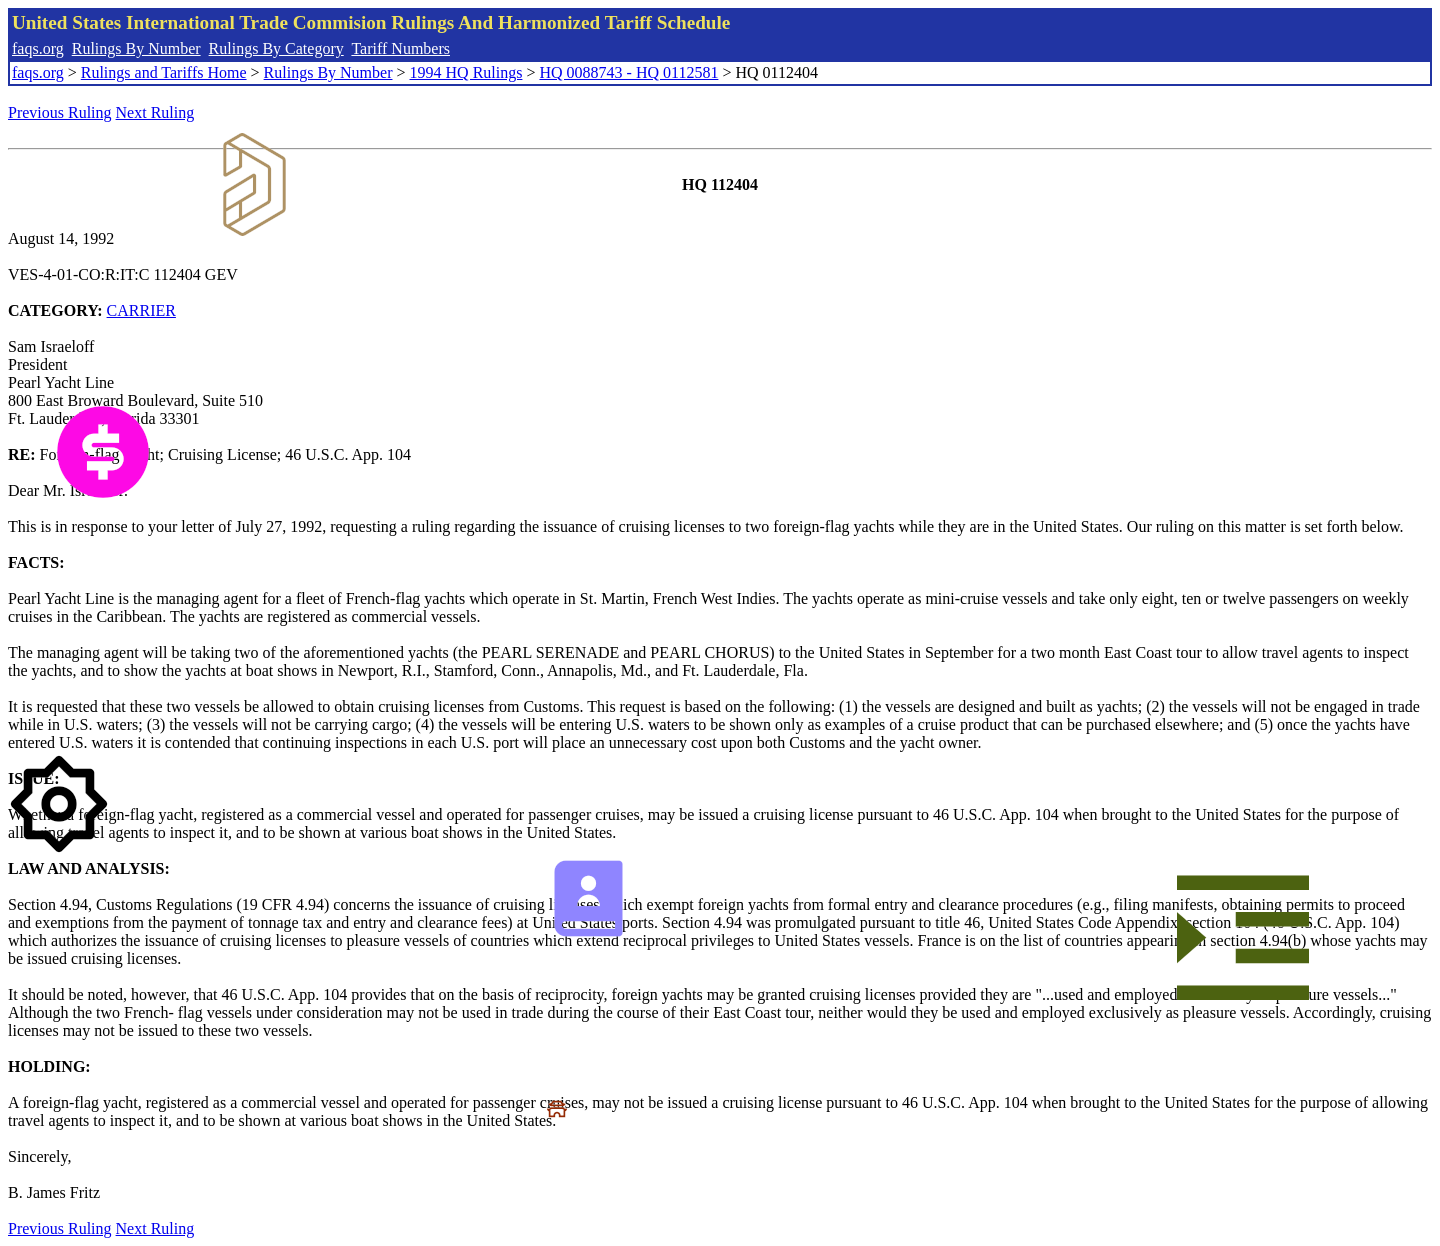 The image size is (1440, 1246). I want to click on open Altium Designer application, so click(254, 184).